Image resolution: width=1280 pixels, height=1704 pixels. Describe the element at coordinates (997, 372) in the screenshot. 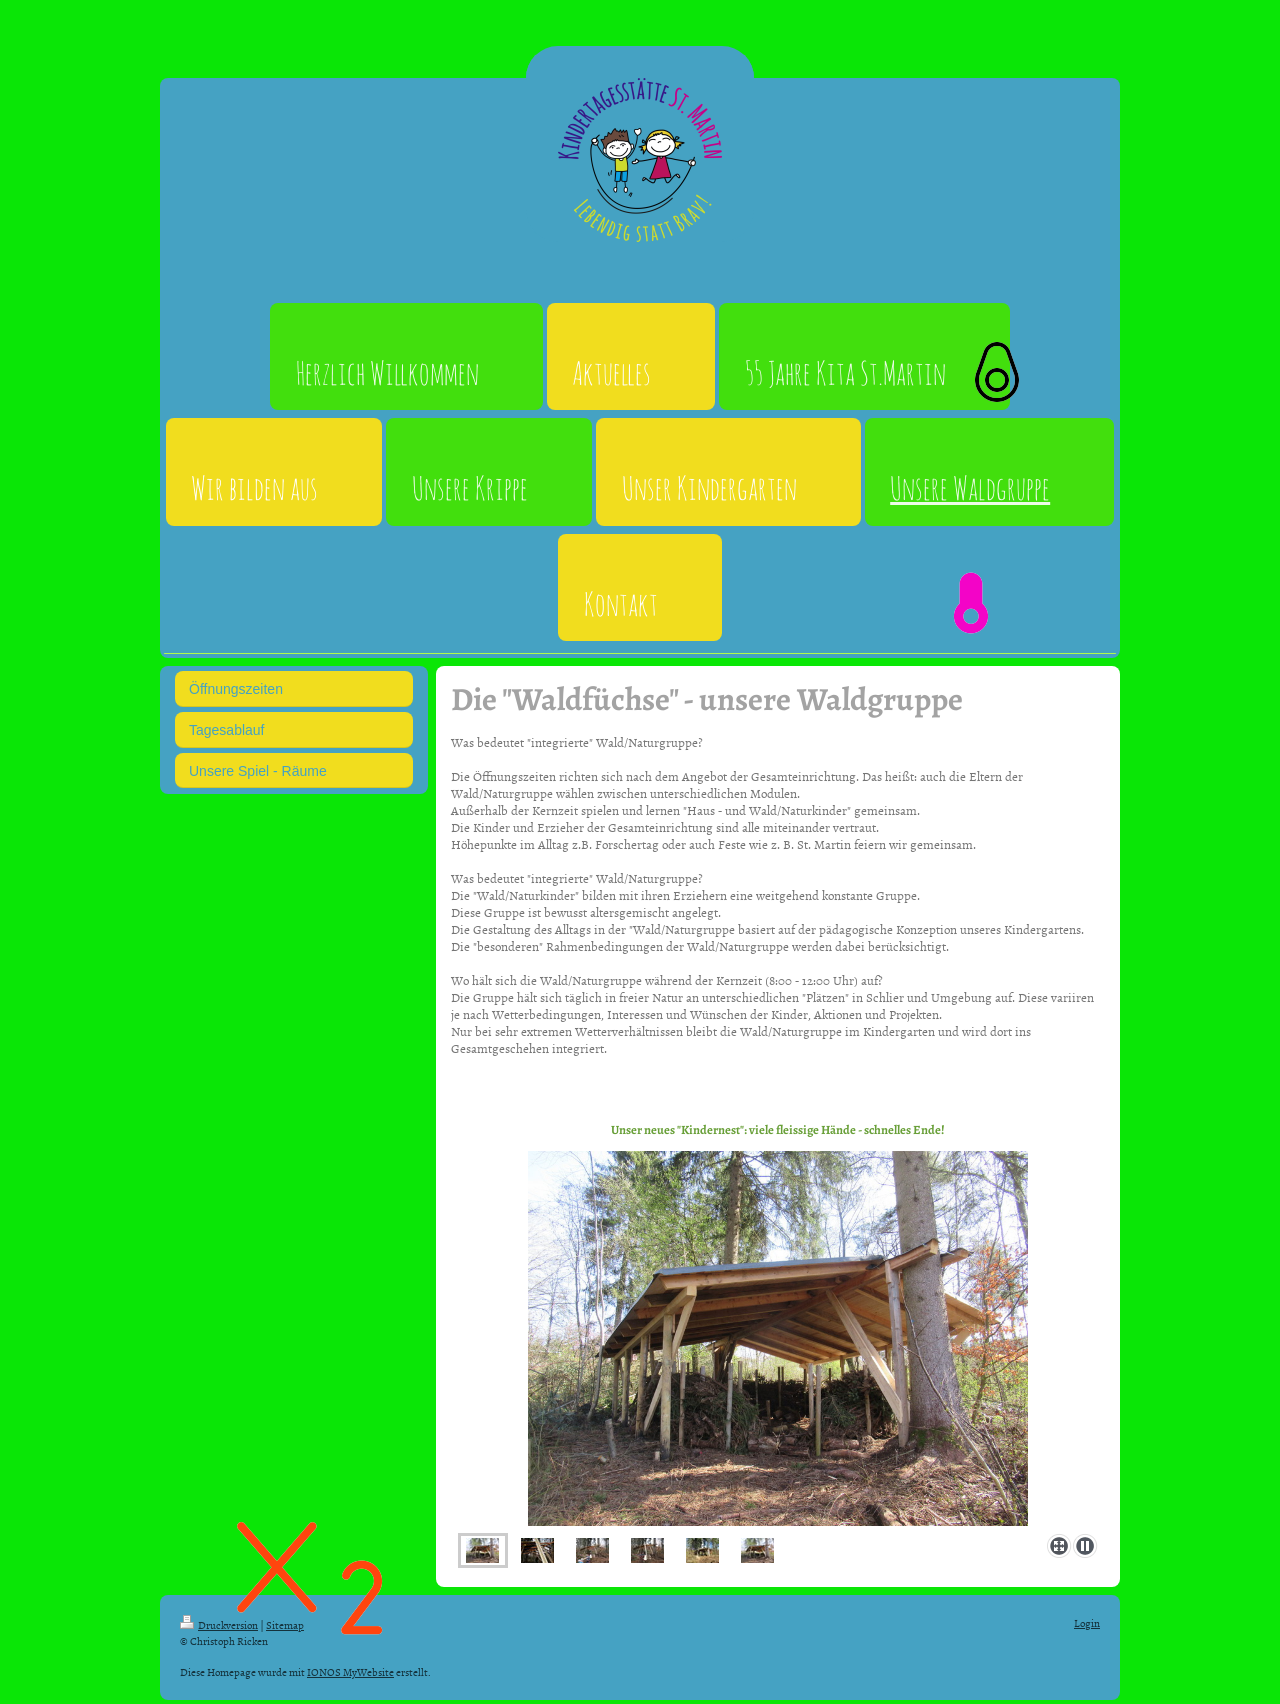

I see `indicates healthy or vegetarian food options` at that location.